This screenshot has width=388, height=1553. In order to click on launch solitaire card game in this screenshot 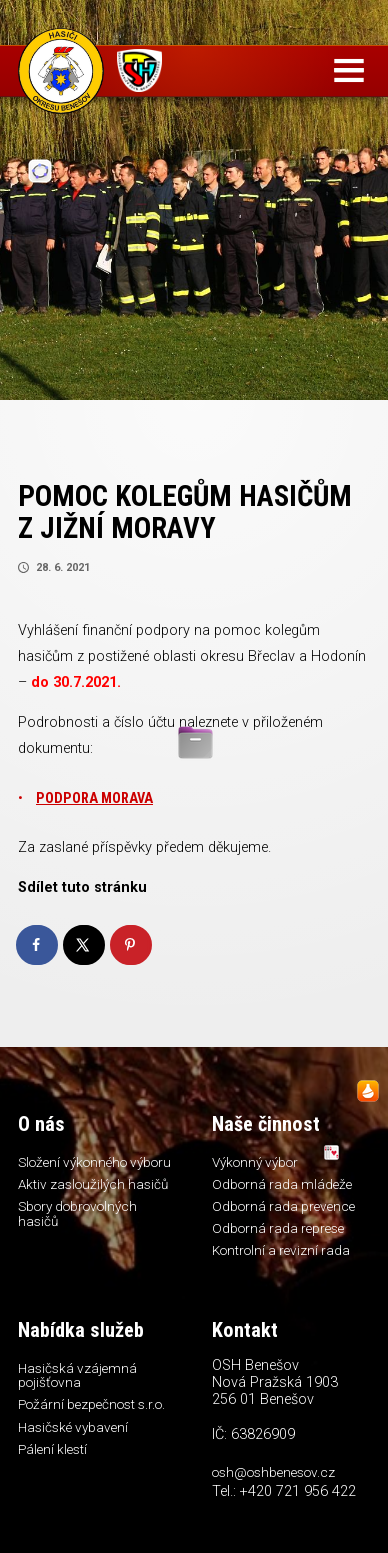, I will do `click(331, 1152)`.